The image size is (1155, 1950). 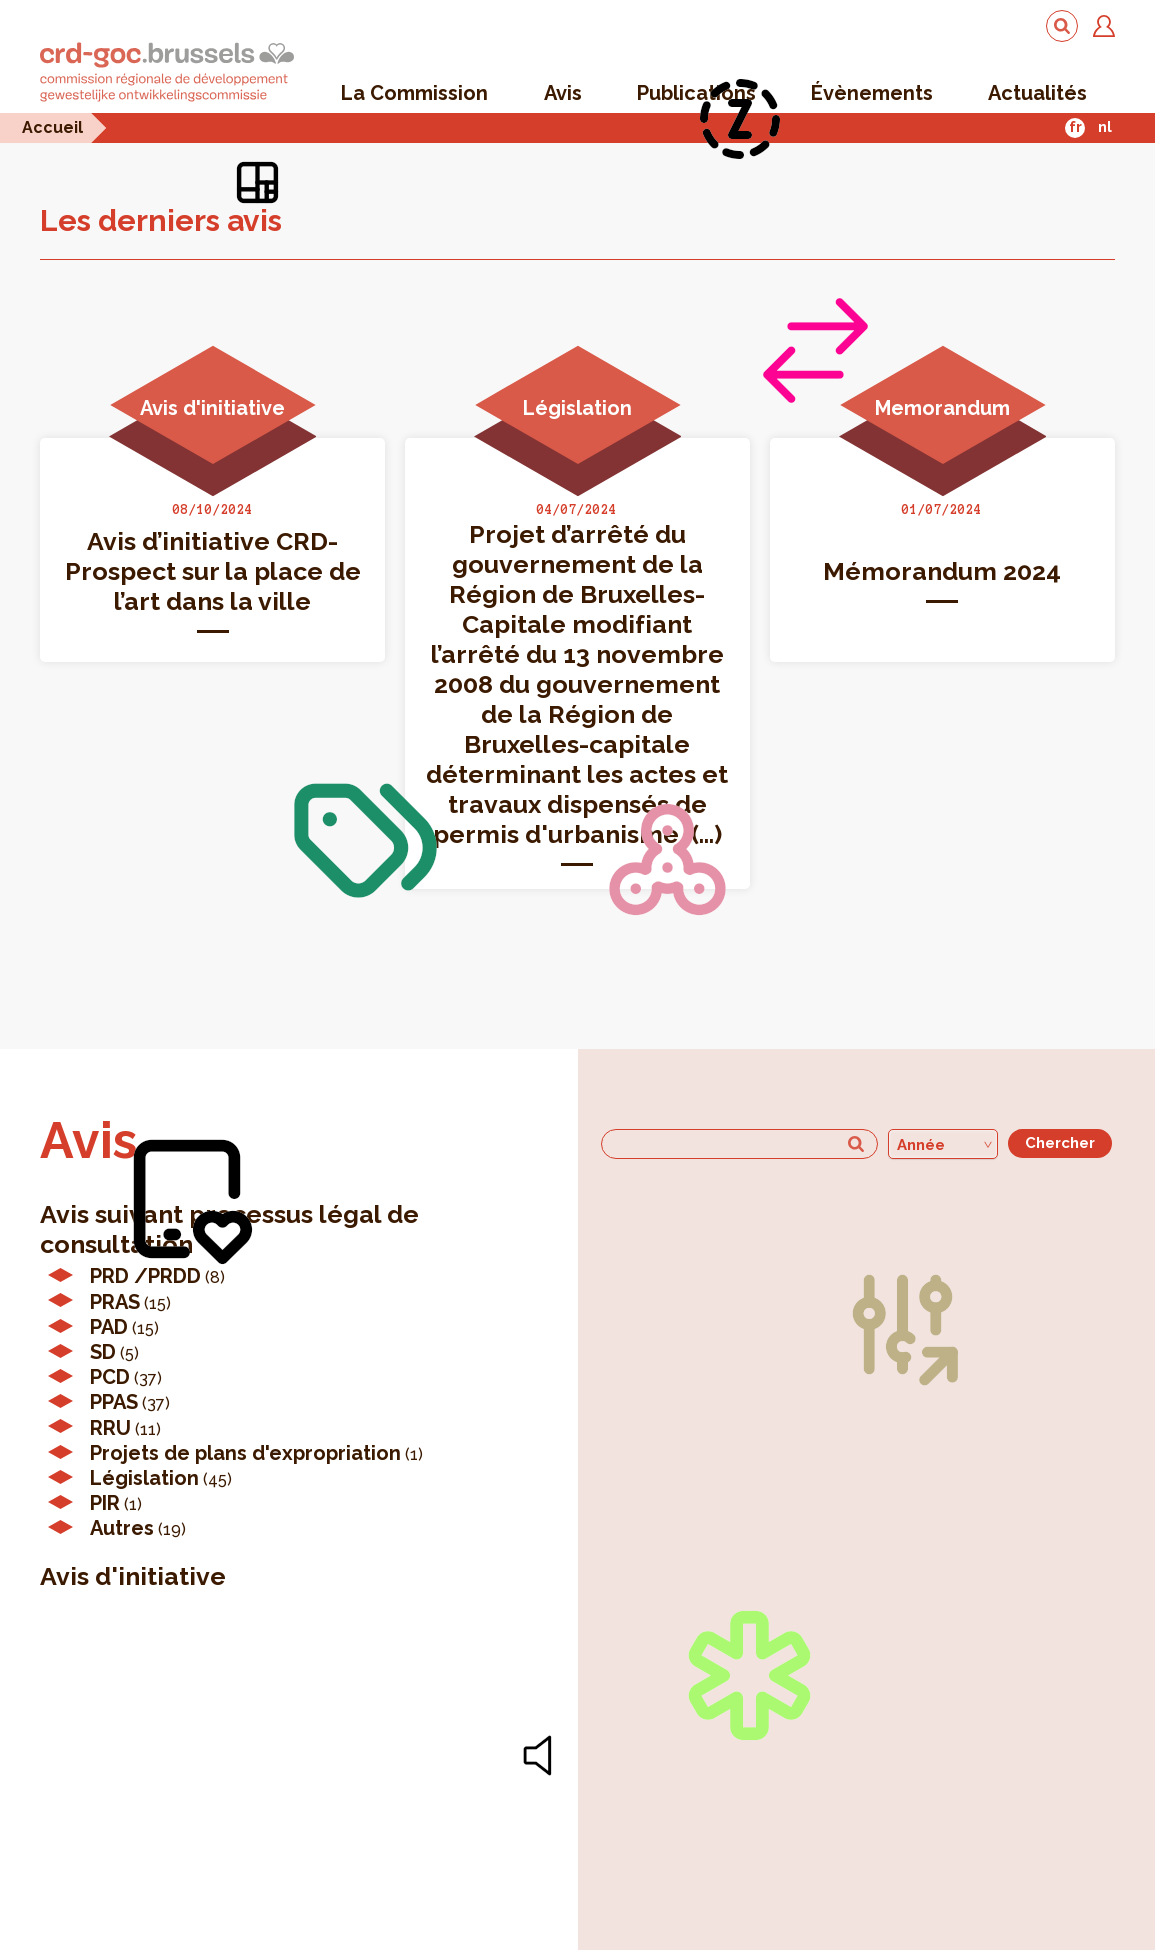 What do you see at coordinates (187, 1199) in the screenshot?
I see `add device to favorites` at bounding box center [187, 1199].